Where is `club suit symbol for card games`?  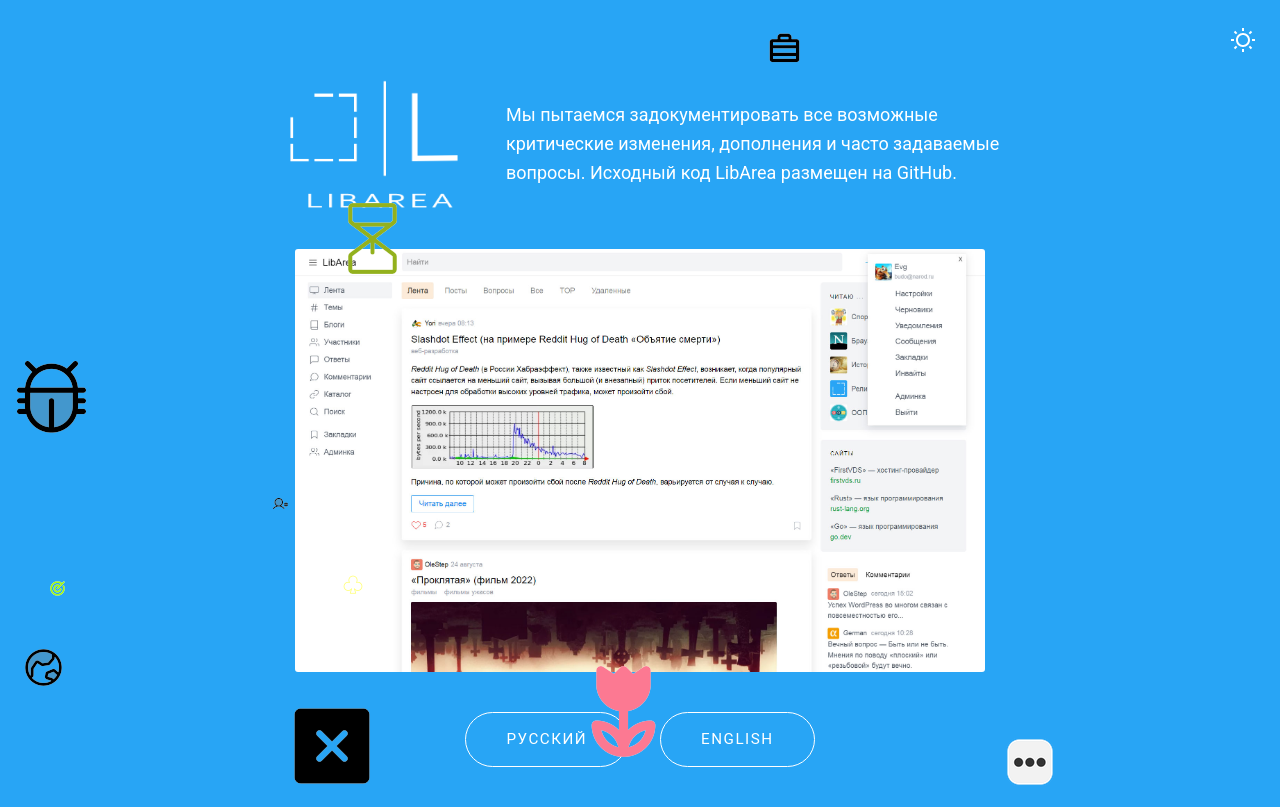
club suit symbol for card games is located at coordinates (353, 585).